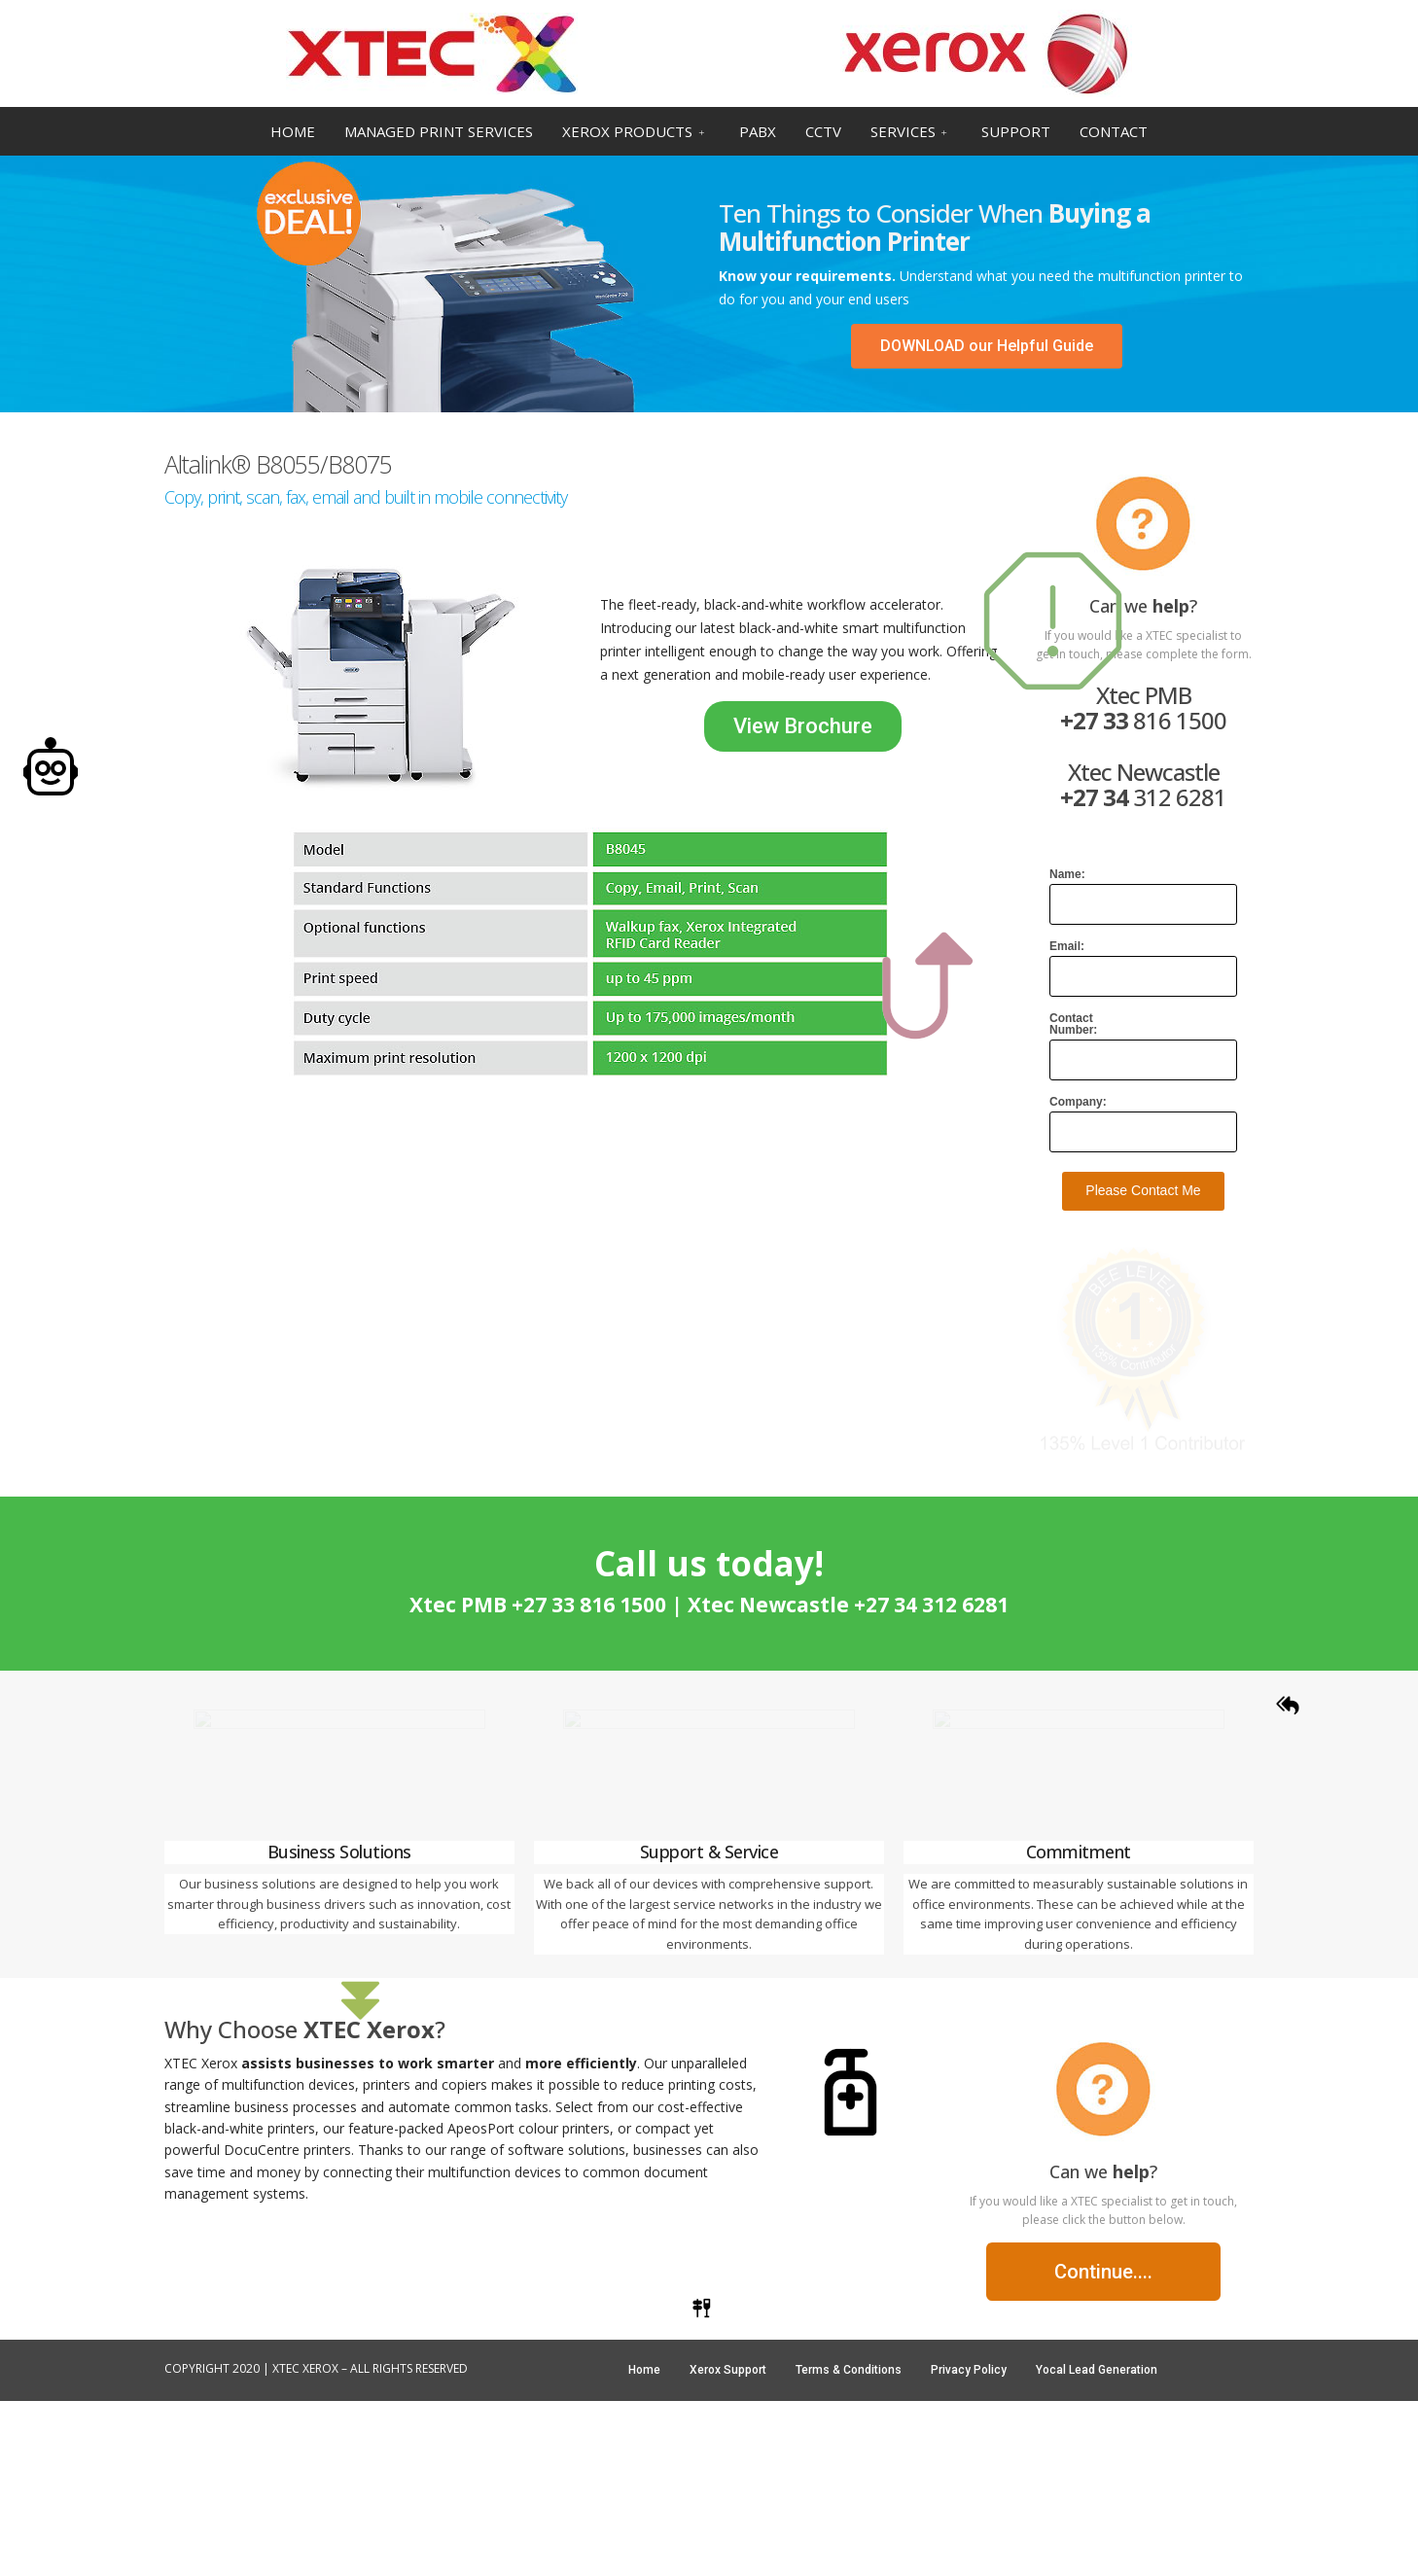 The height and width of the screenshot is (2576, 1418). What do you see at coordinates (701, 2308) in the screenshot?
I see `find tapas restaurants nearby` at bounding box center [701, 2308].